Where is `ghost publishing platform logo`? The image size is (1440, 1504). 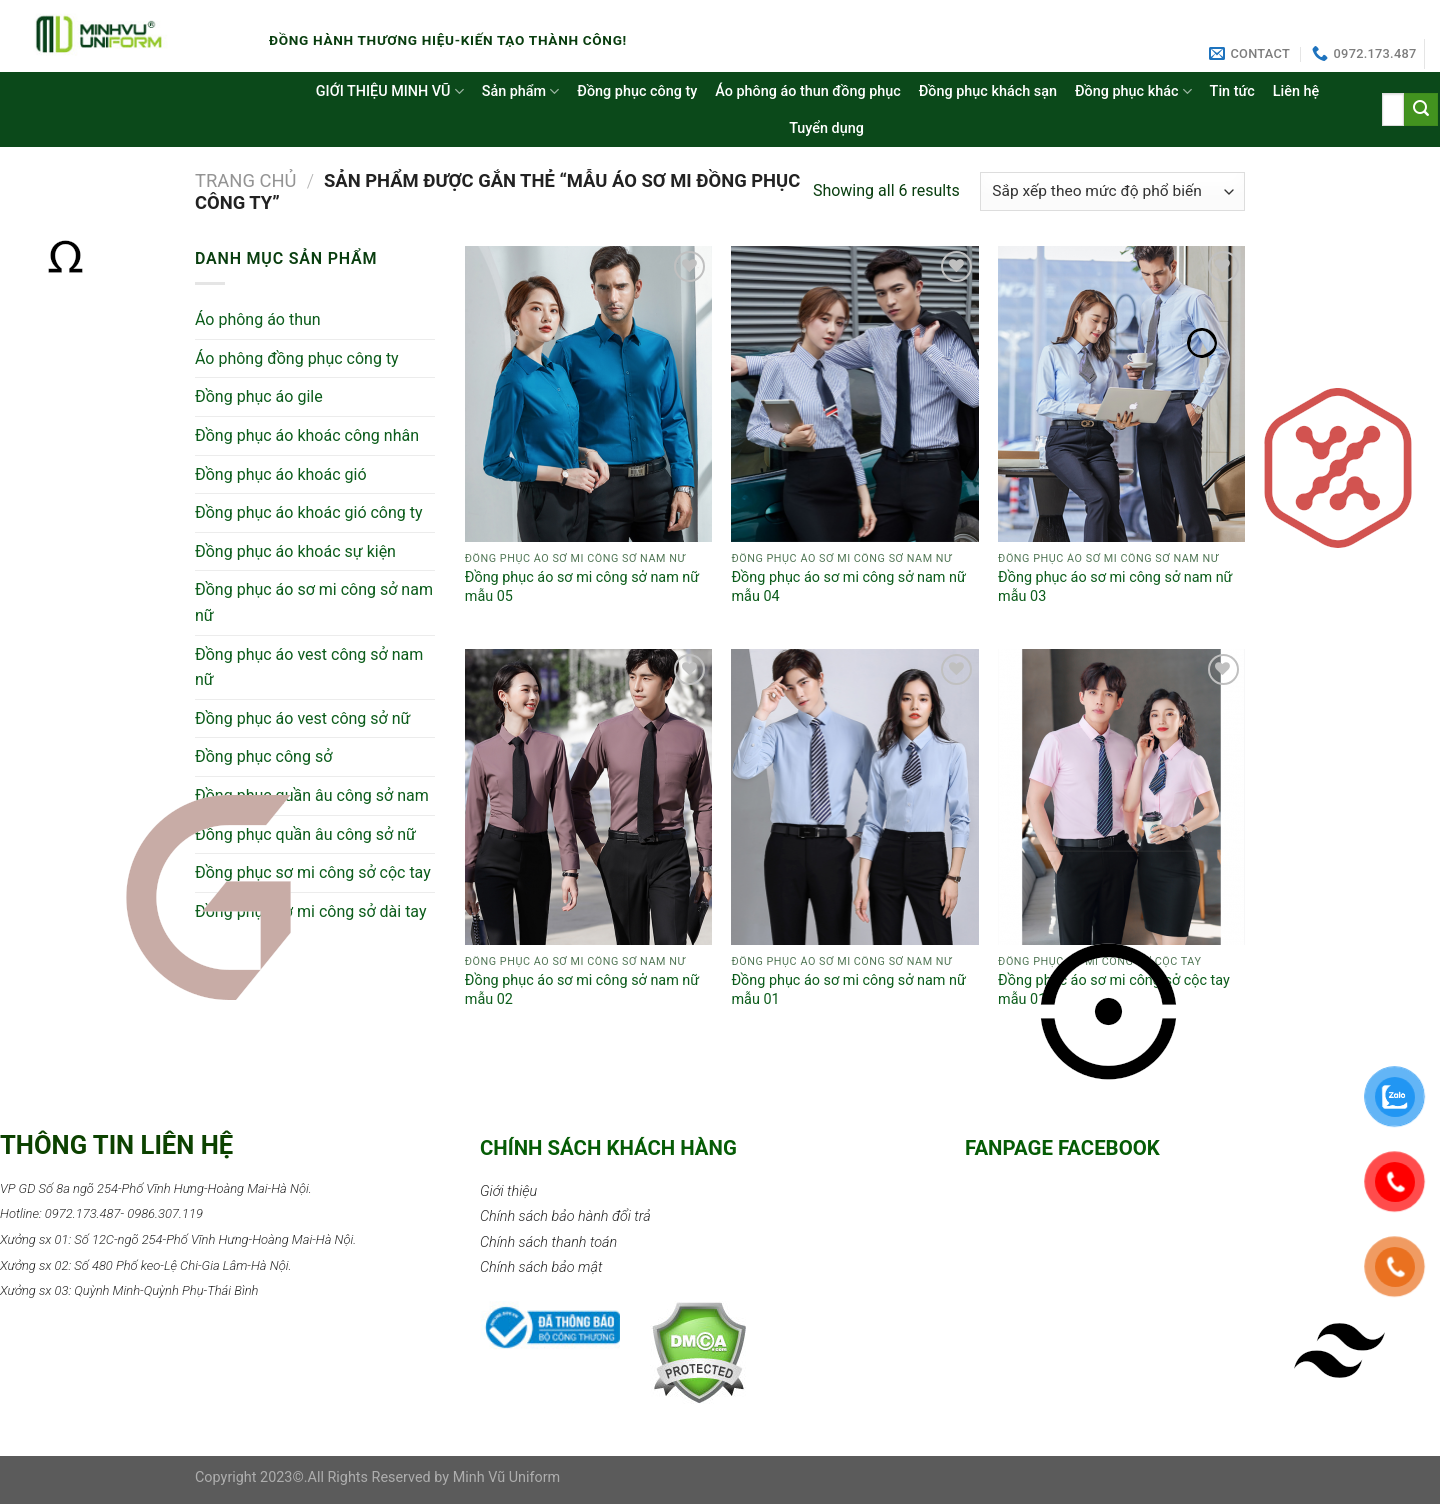
ghost publishing platform logo is located at coordinates (1202, 343).